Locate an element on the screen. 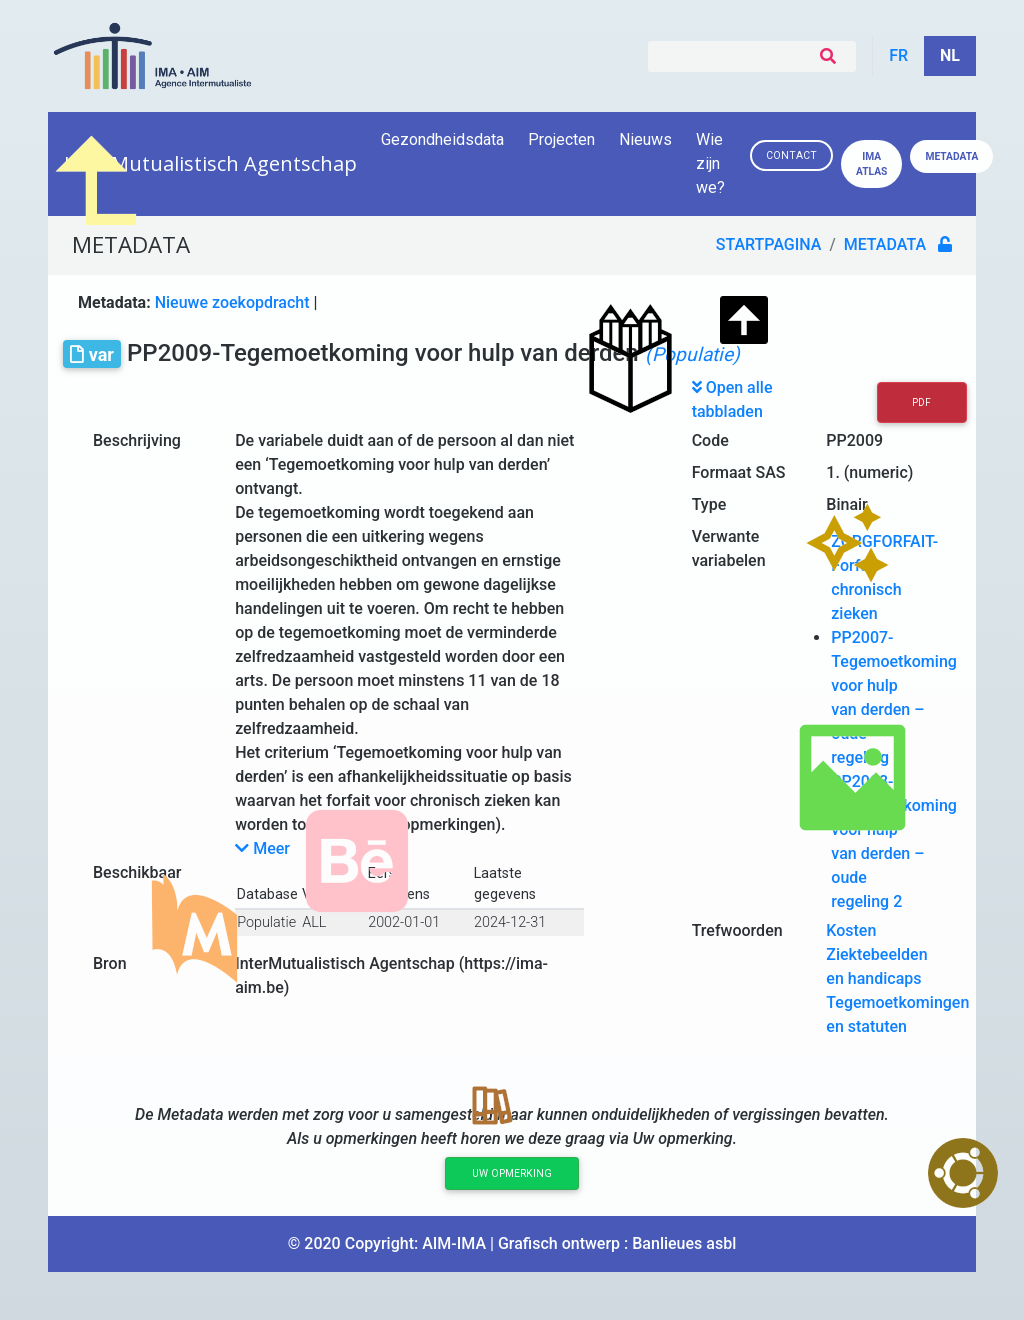 Image resolution: width=1024 pixels, height=1320 pixels. browse your digital library is located at coordinates (491, 1105).